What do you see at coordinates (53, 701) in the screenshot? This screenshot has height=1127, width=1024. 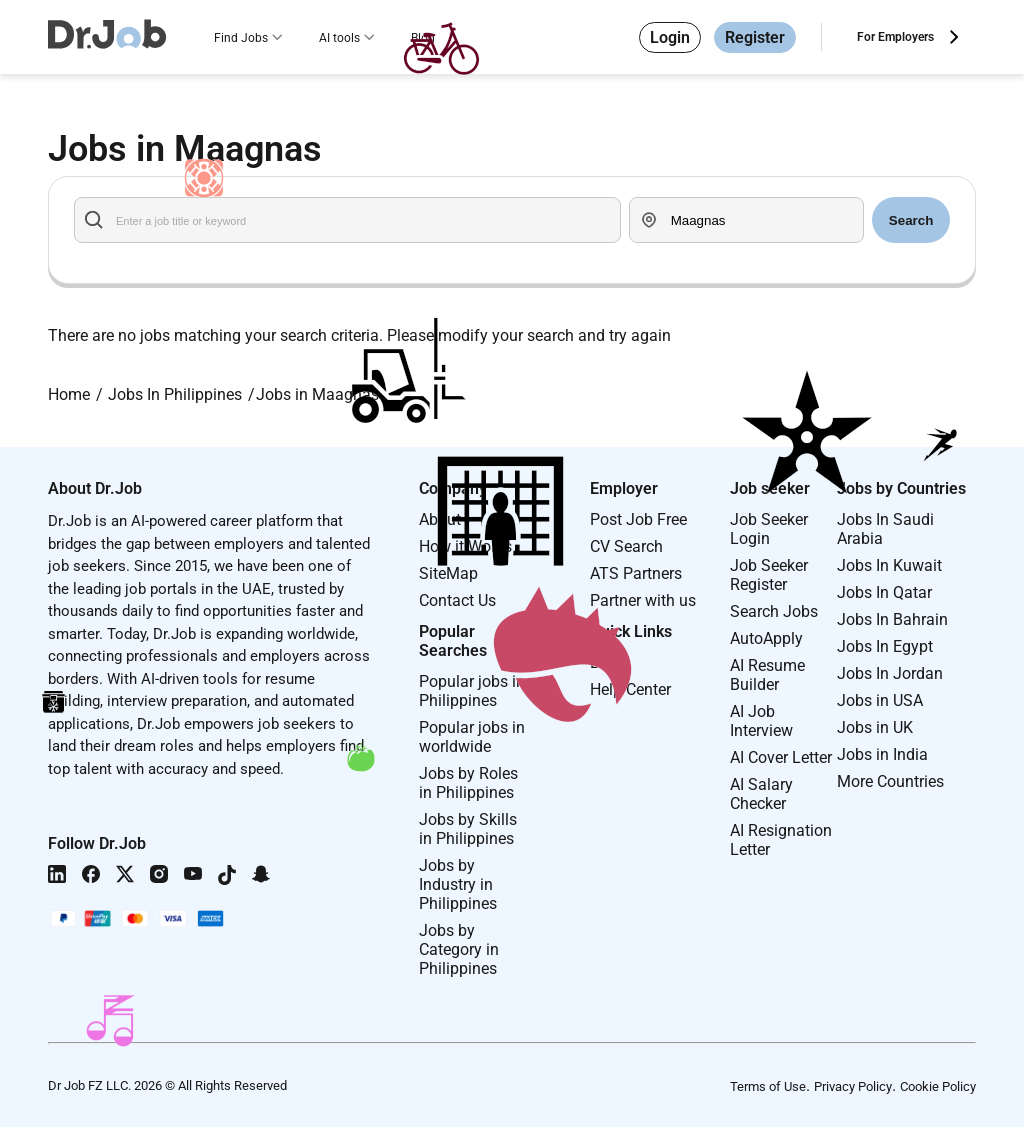 I see `access cooling or refrigeration settings` at bounding box center [53, 701].